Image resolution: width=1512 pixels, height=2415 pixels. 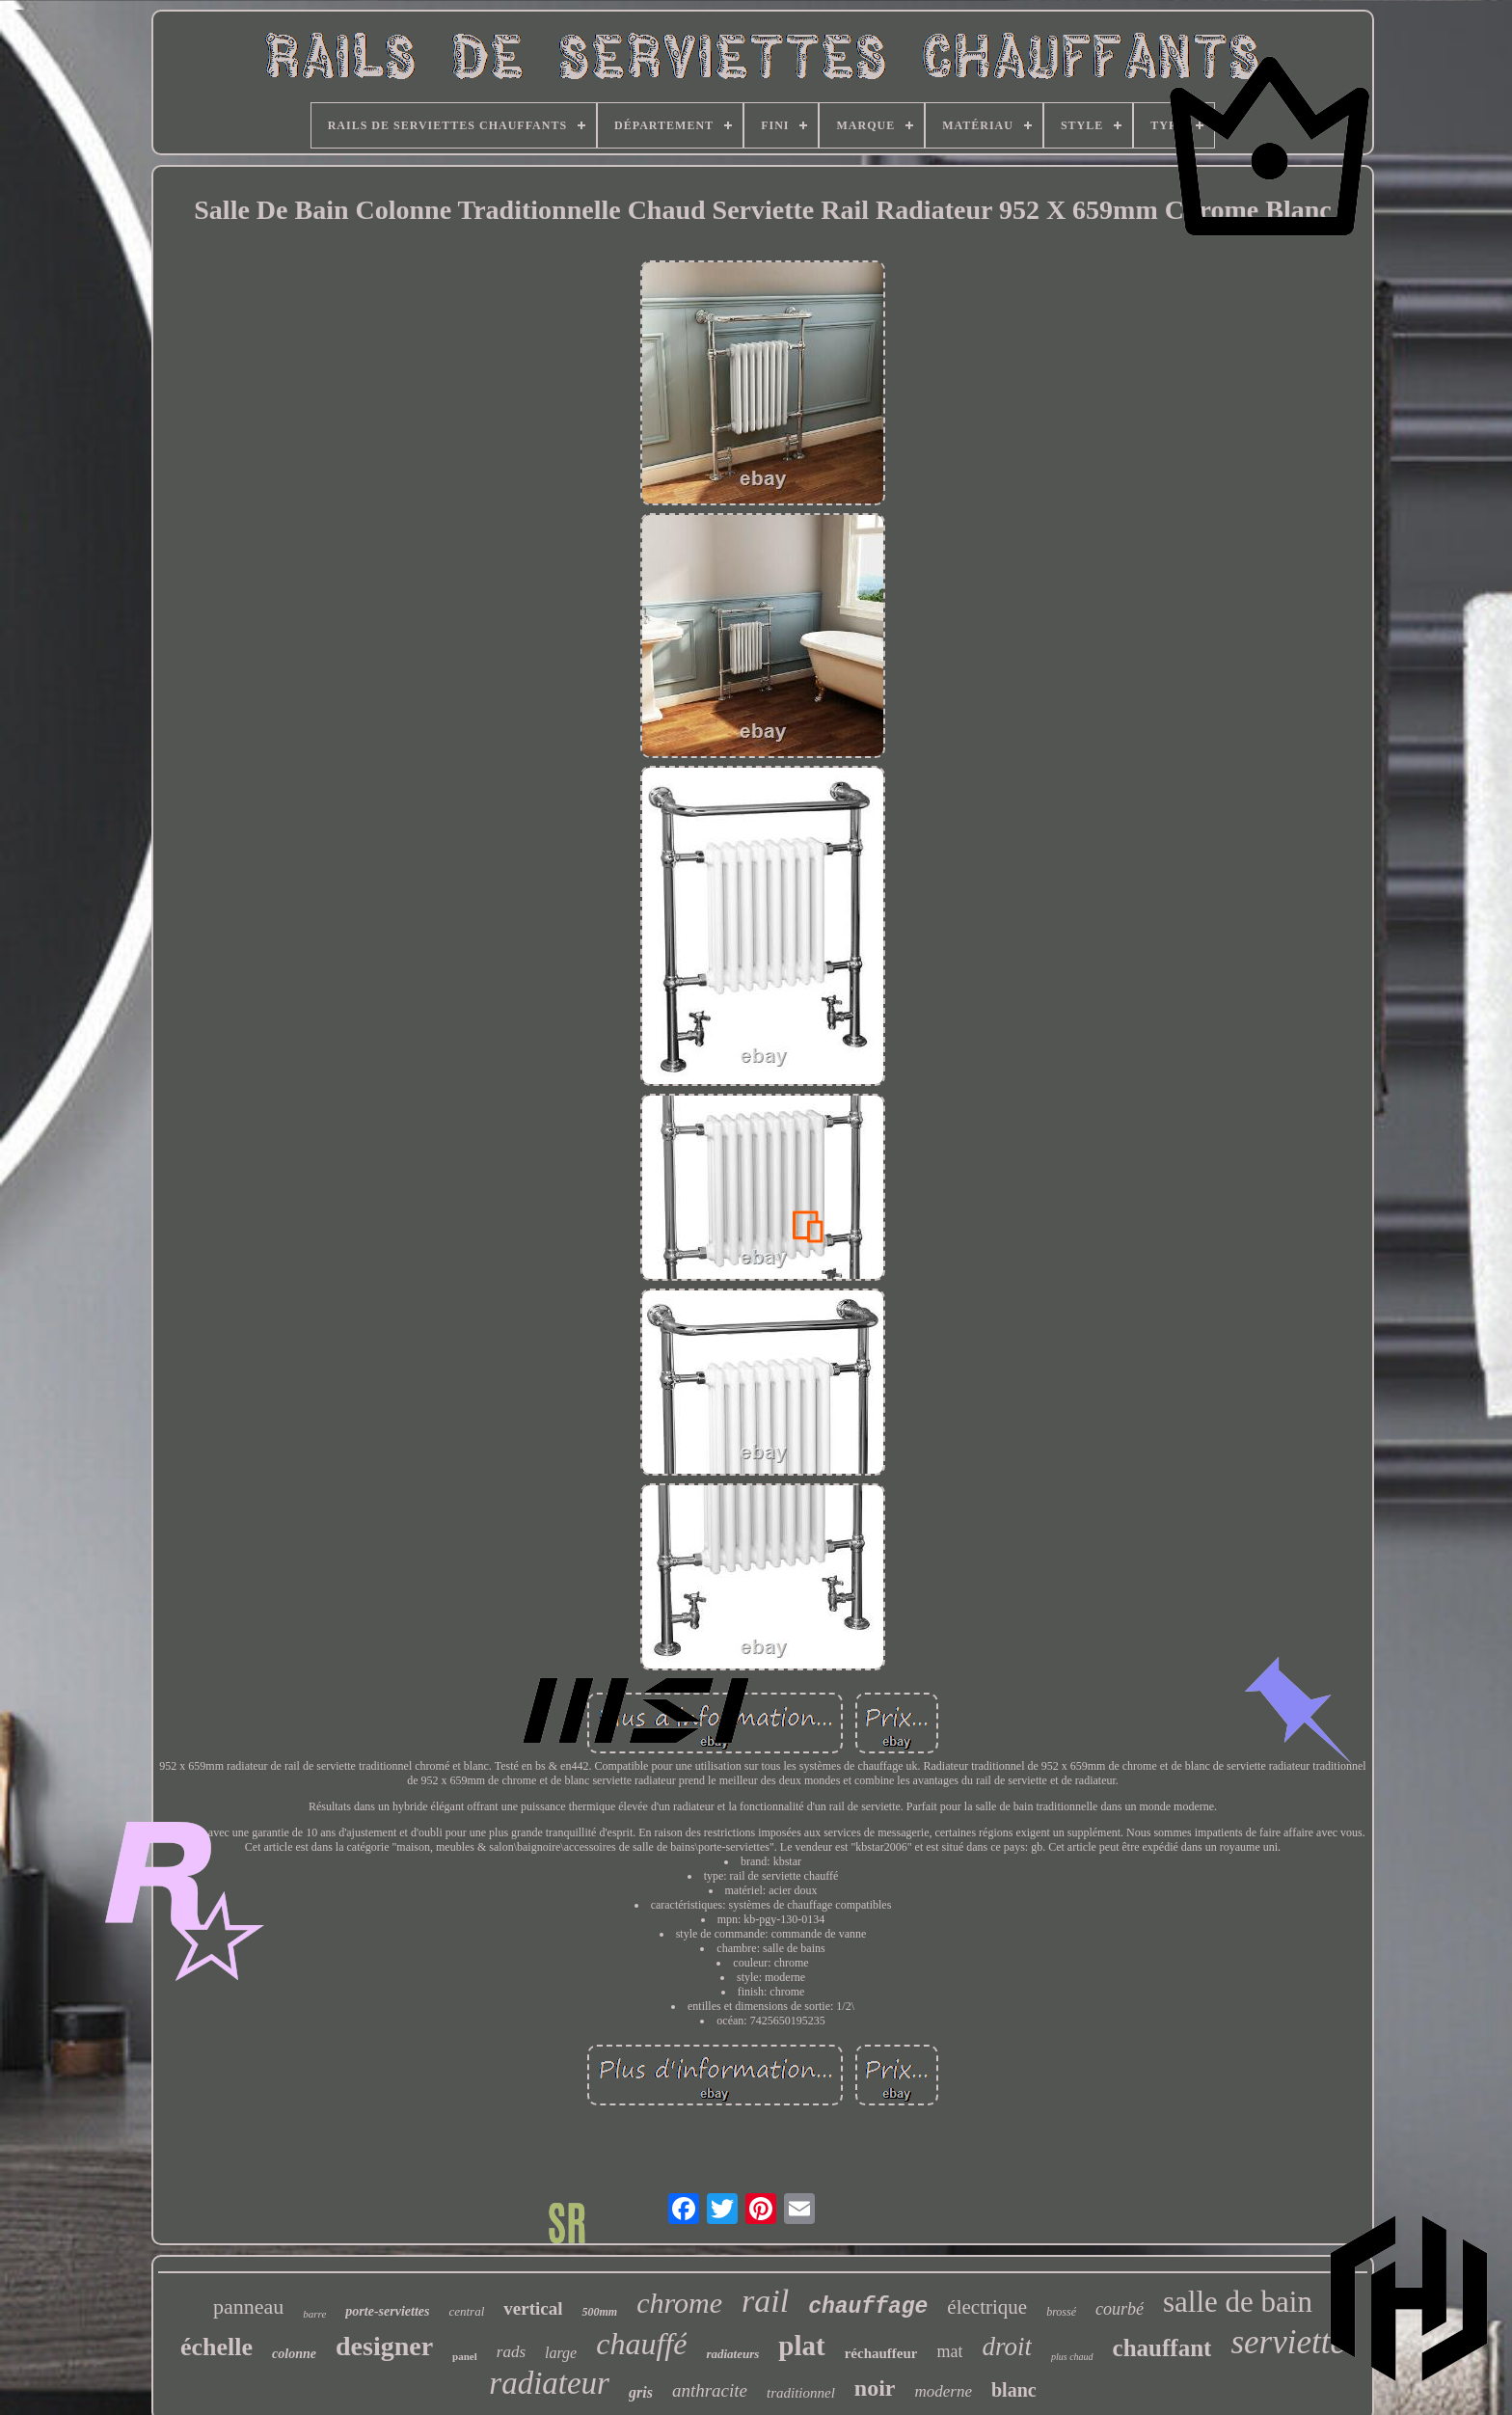 What do you see at coordinates (1409, 2298) in the screenshot?
I see `HashiCorp company logo` at bounding box center [1409, 2298].